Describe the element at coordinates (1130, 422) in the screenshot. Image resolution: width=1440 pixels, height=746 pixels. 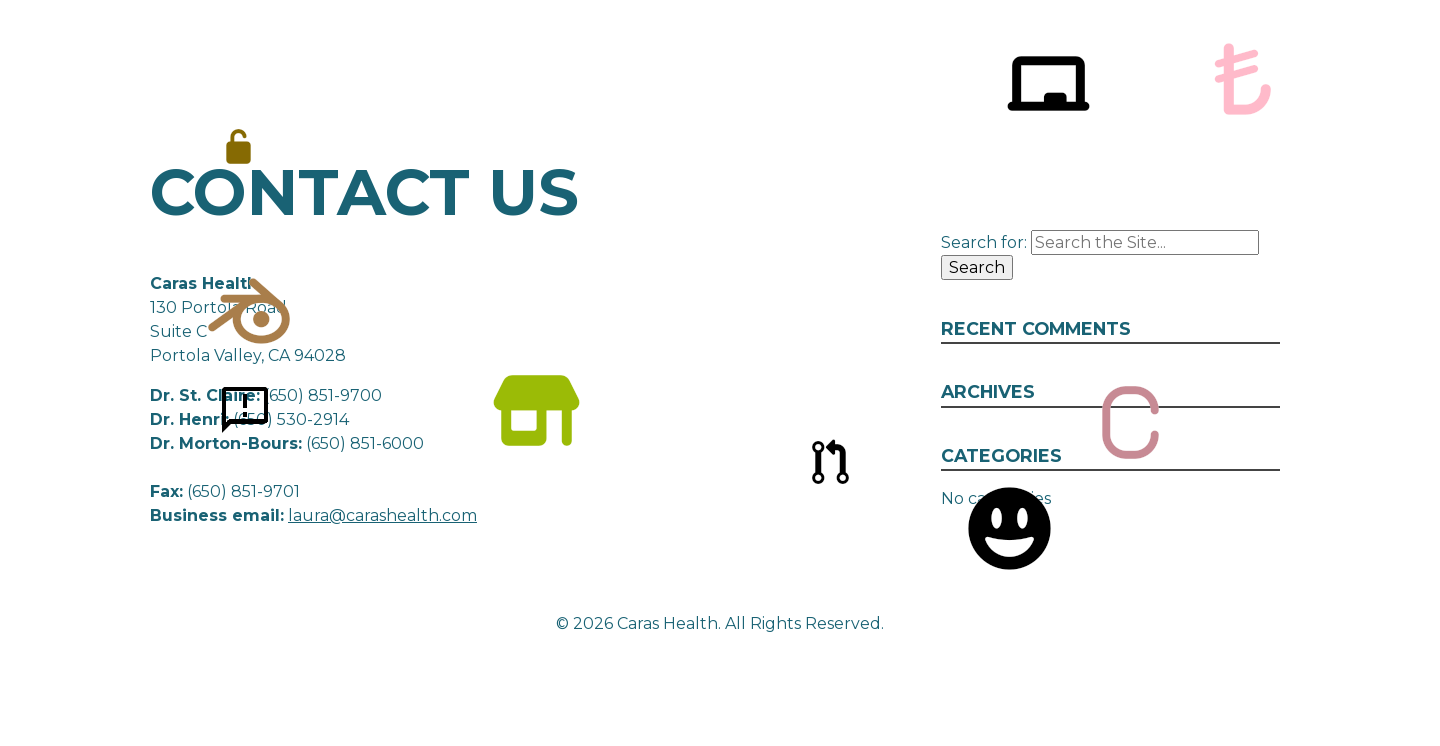
I see `indicates a "C" grade or rating` at that location.